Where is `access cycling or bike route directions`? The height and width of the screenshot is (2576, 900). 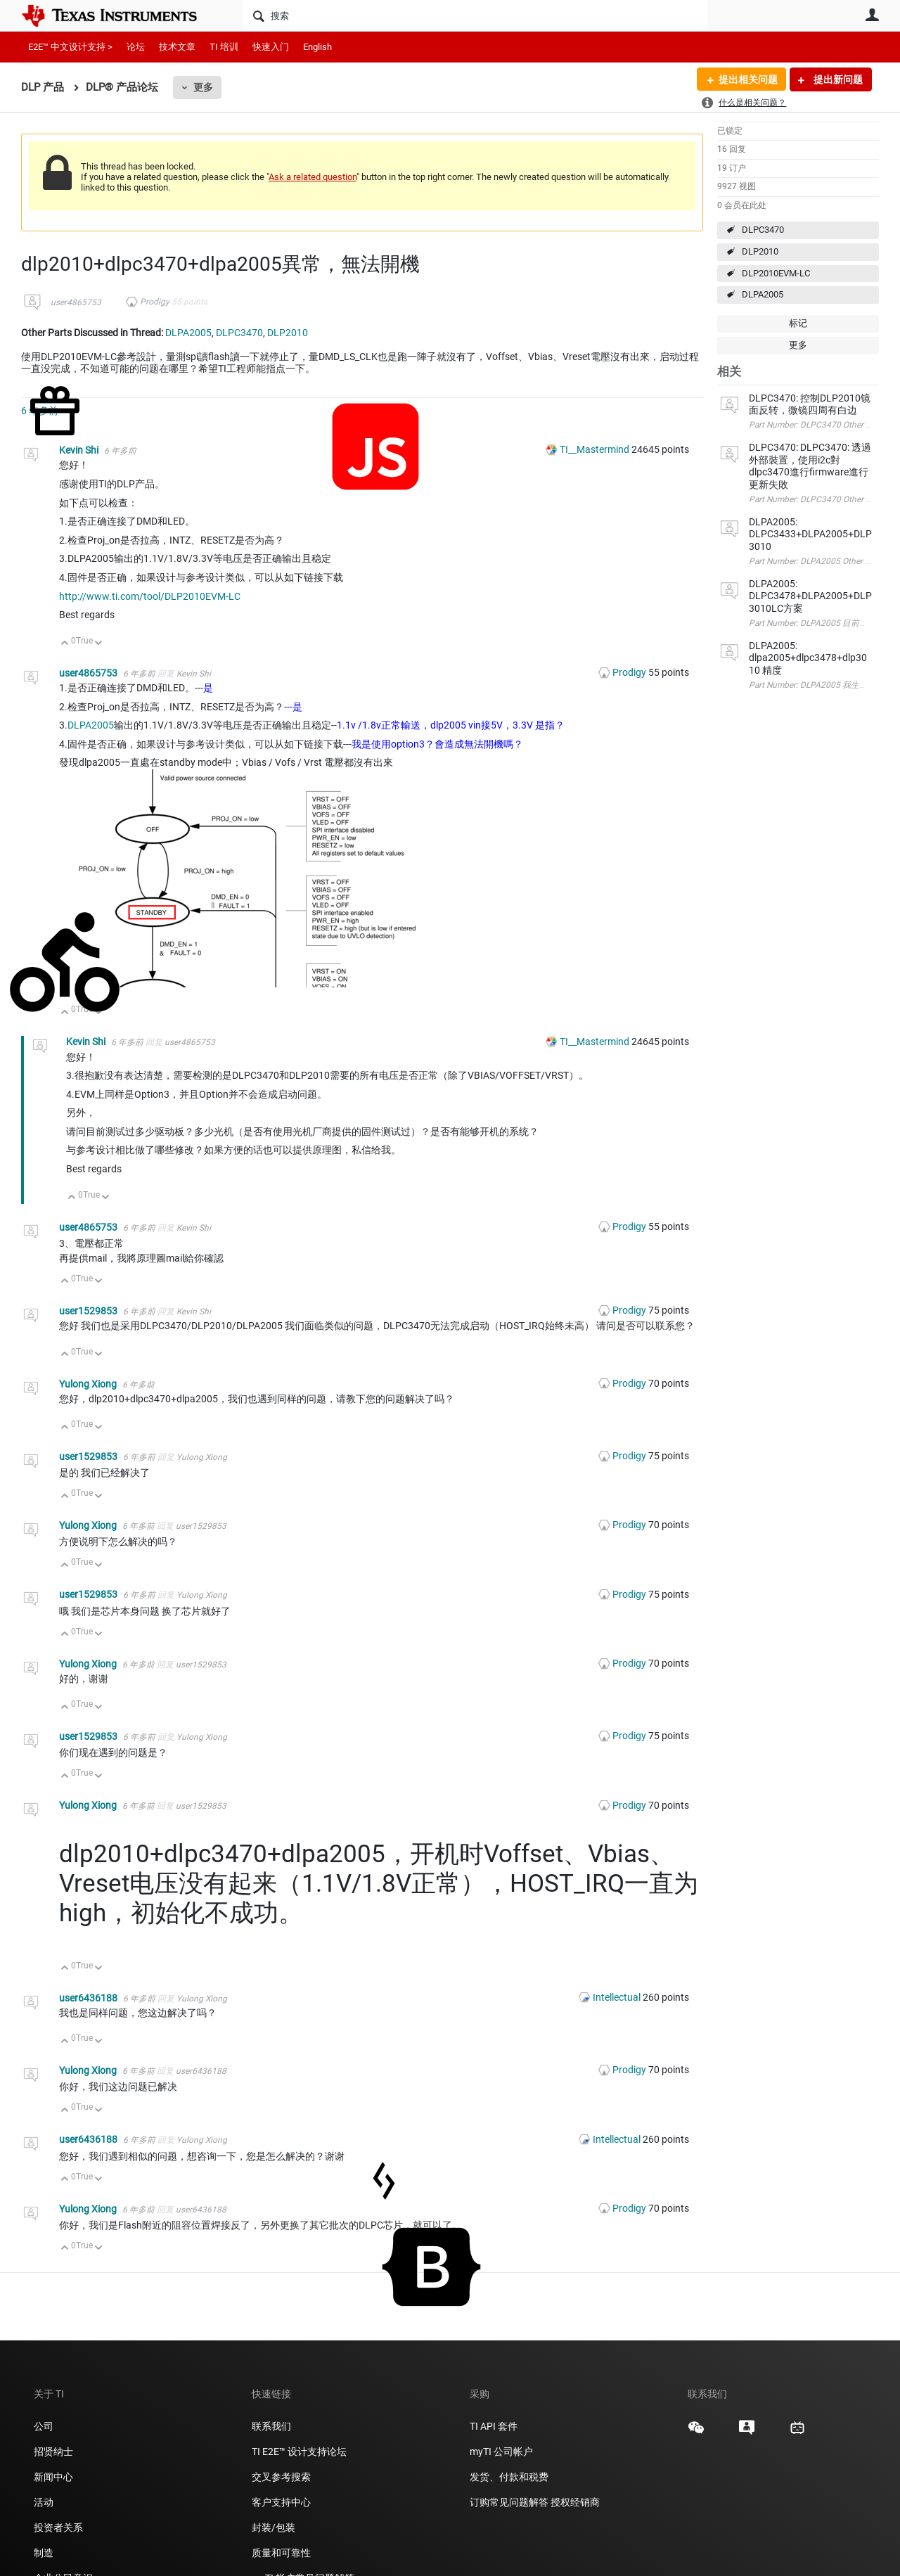
access cycling or bike route directions is located at coordinates (65, 967).